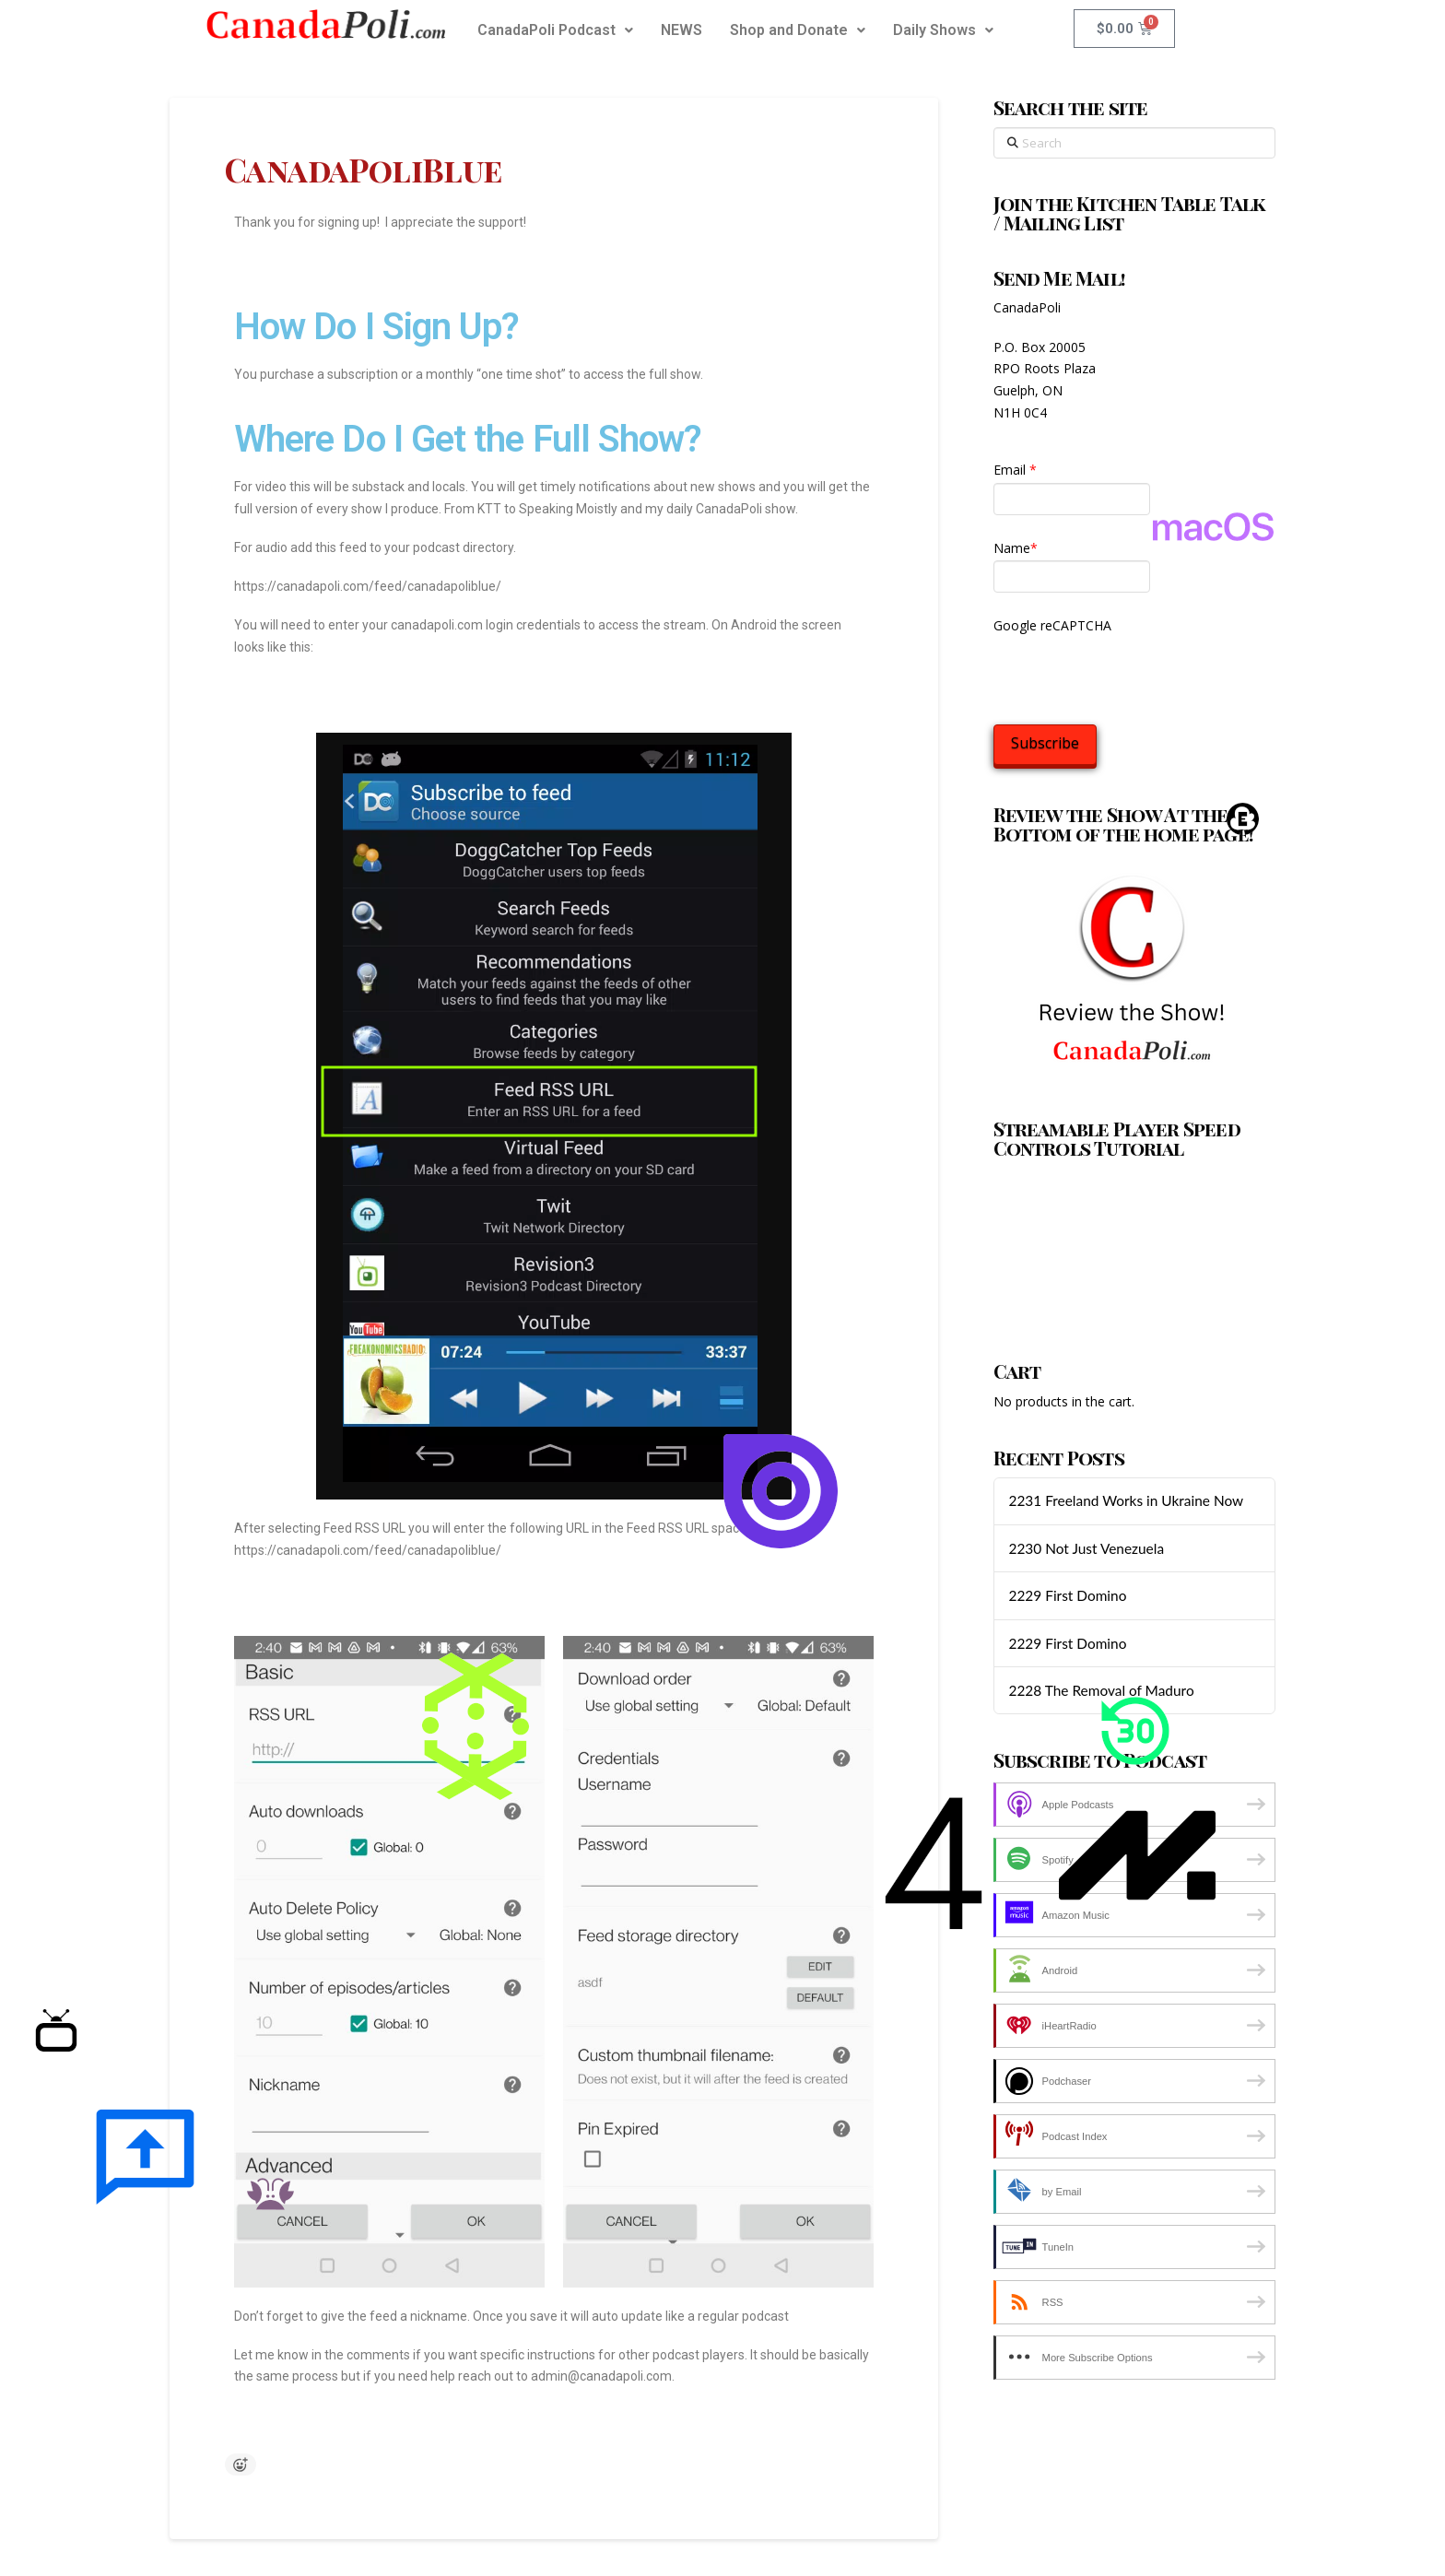 This screenshot has width=1445, height=2576. What do you see at coordinates (1242, 818) in the screenshot?
I see `open ecosia search engine` at bounding box center [1242, 818].